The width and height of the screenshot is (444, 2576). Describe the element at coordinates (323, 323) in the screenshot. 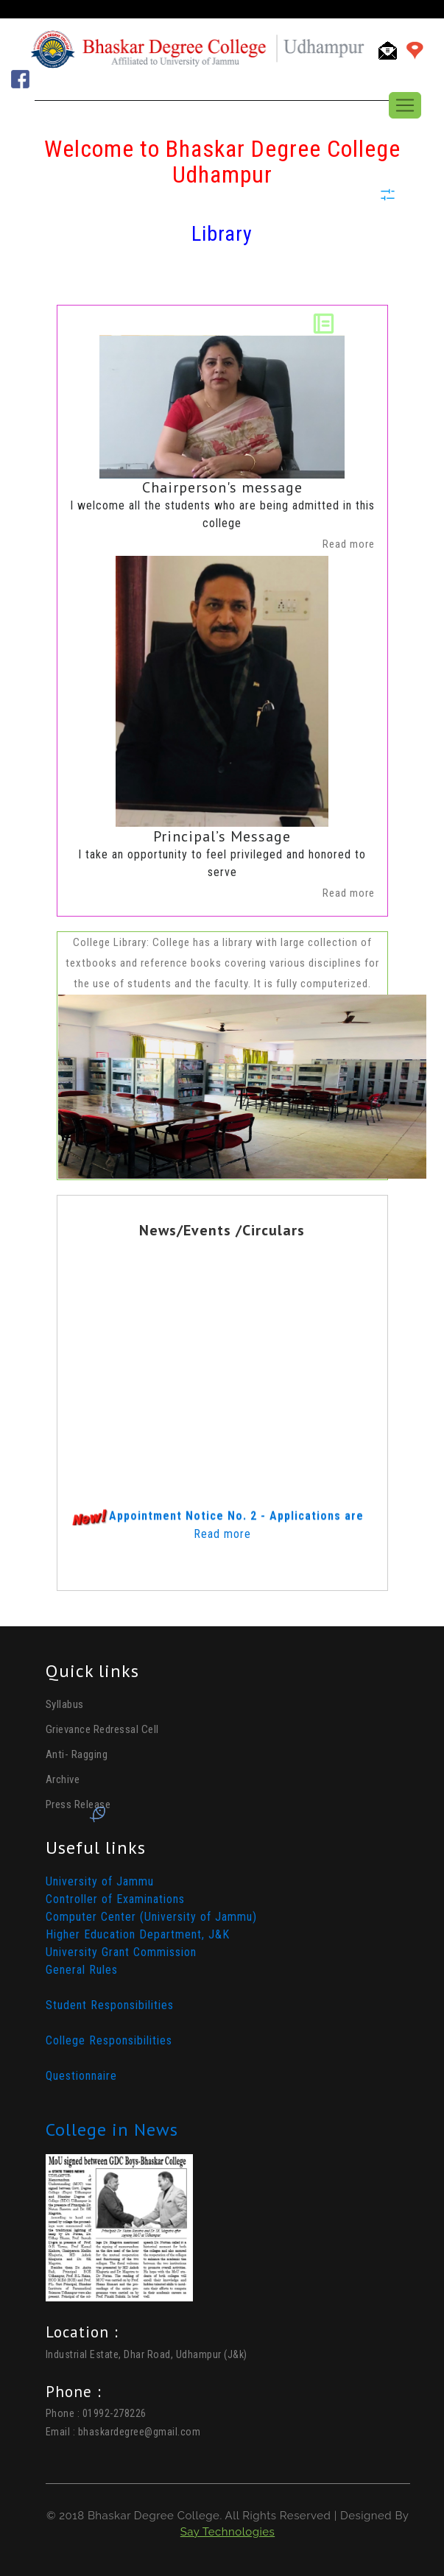

I see `open notes or notebook` at that location.